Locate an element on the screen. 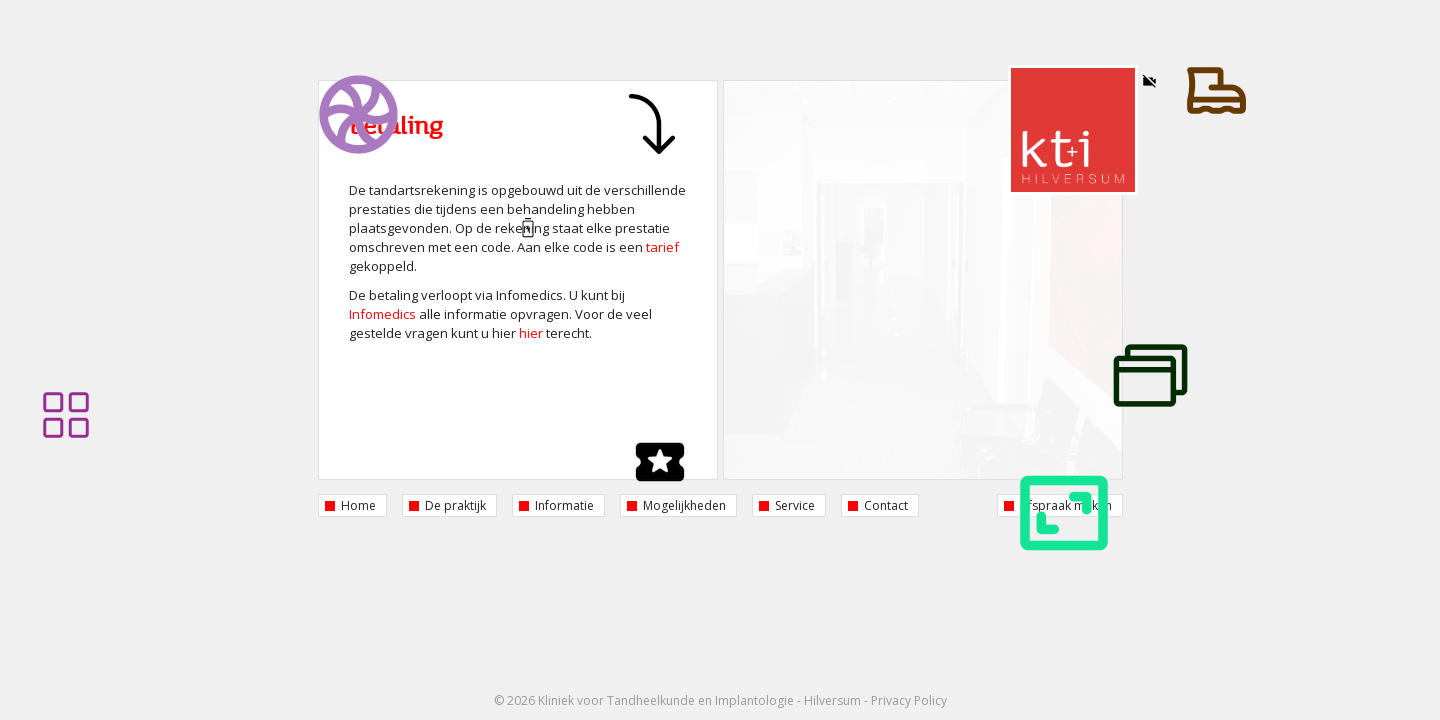 The image size is (1440, 720). indicates device is currently charging is located at coordinates (528, 228).